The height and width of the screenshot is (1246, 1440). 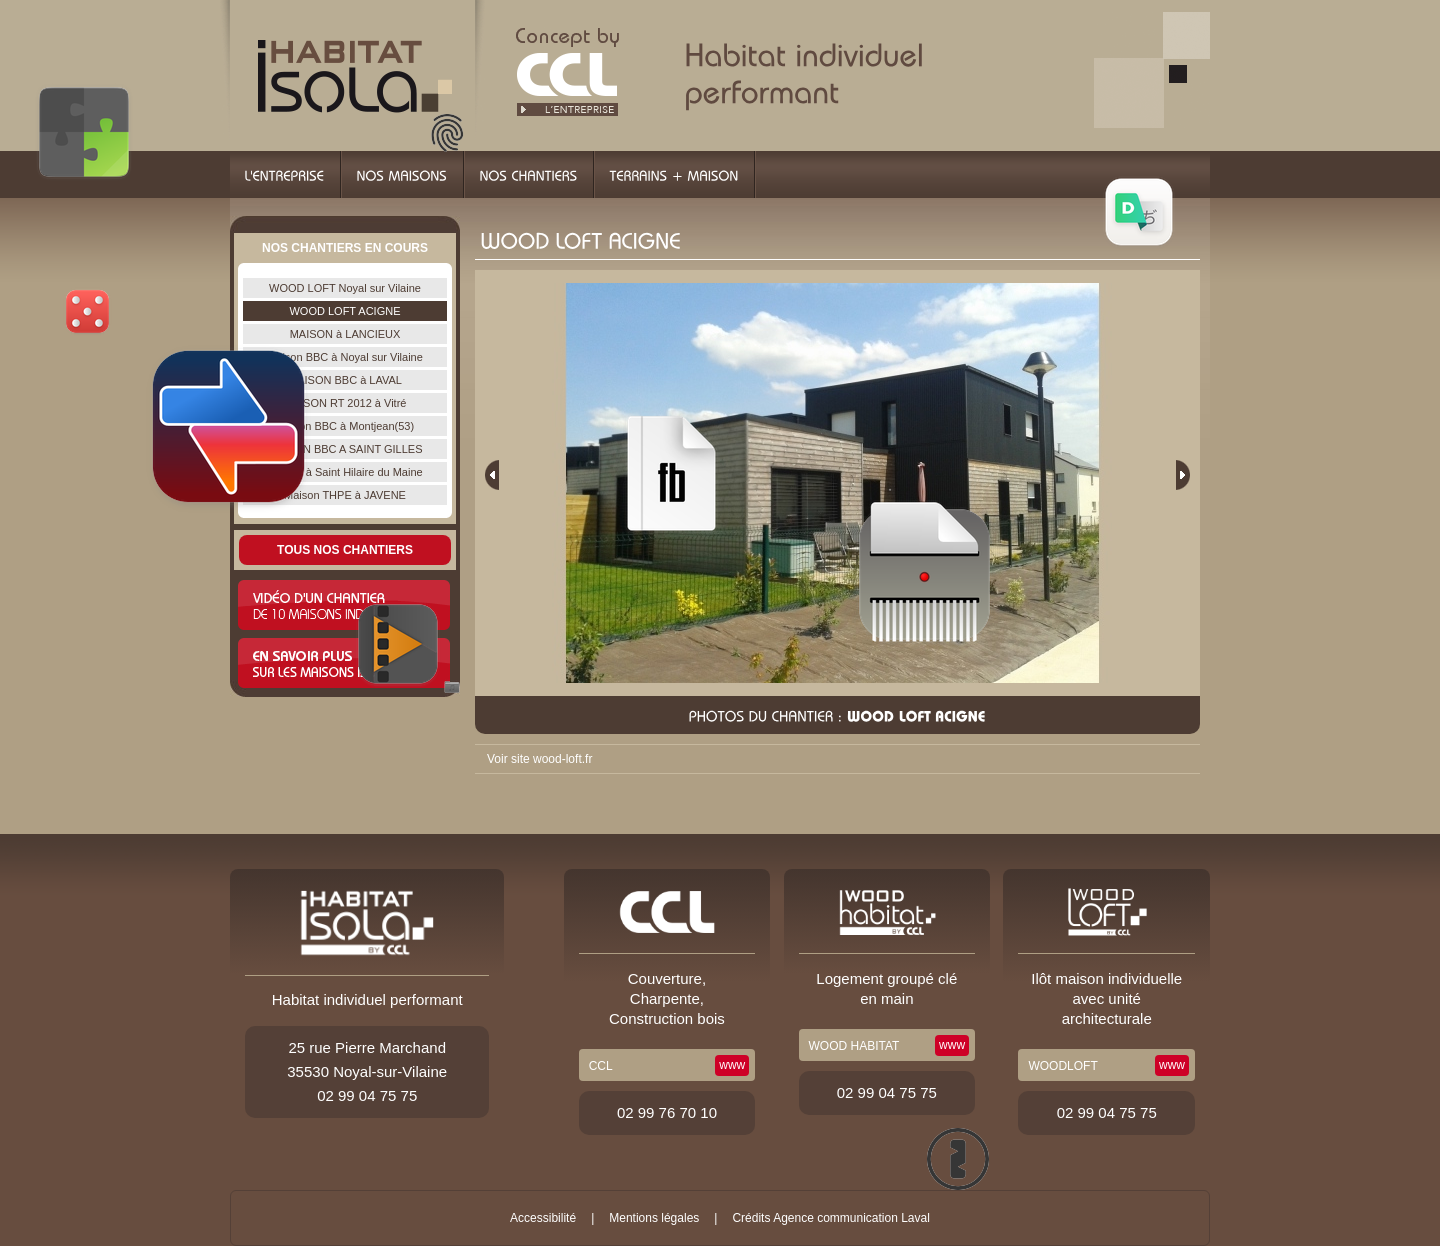 What do you see at coordinates (87, 311) in the screenshot?
I see `open tali dice game app` at bounding box center [87, 311].